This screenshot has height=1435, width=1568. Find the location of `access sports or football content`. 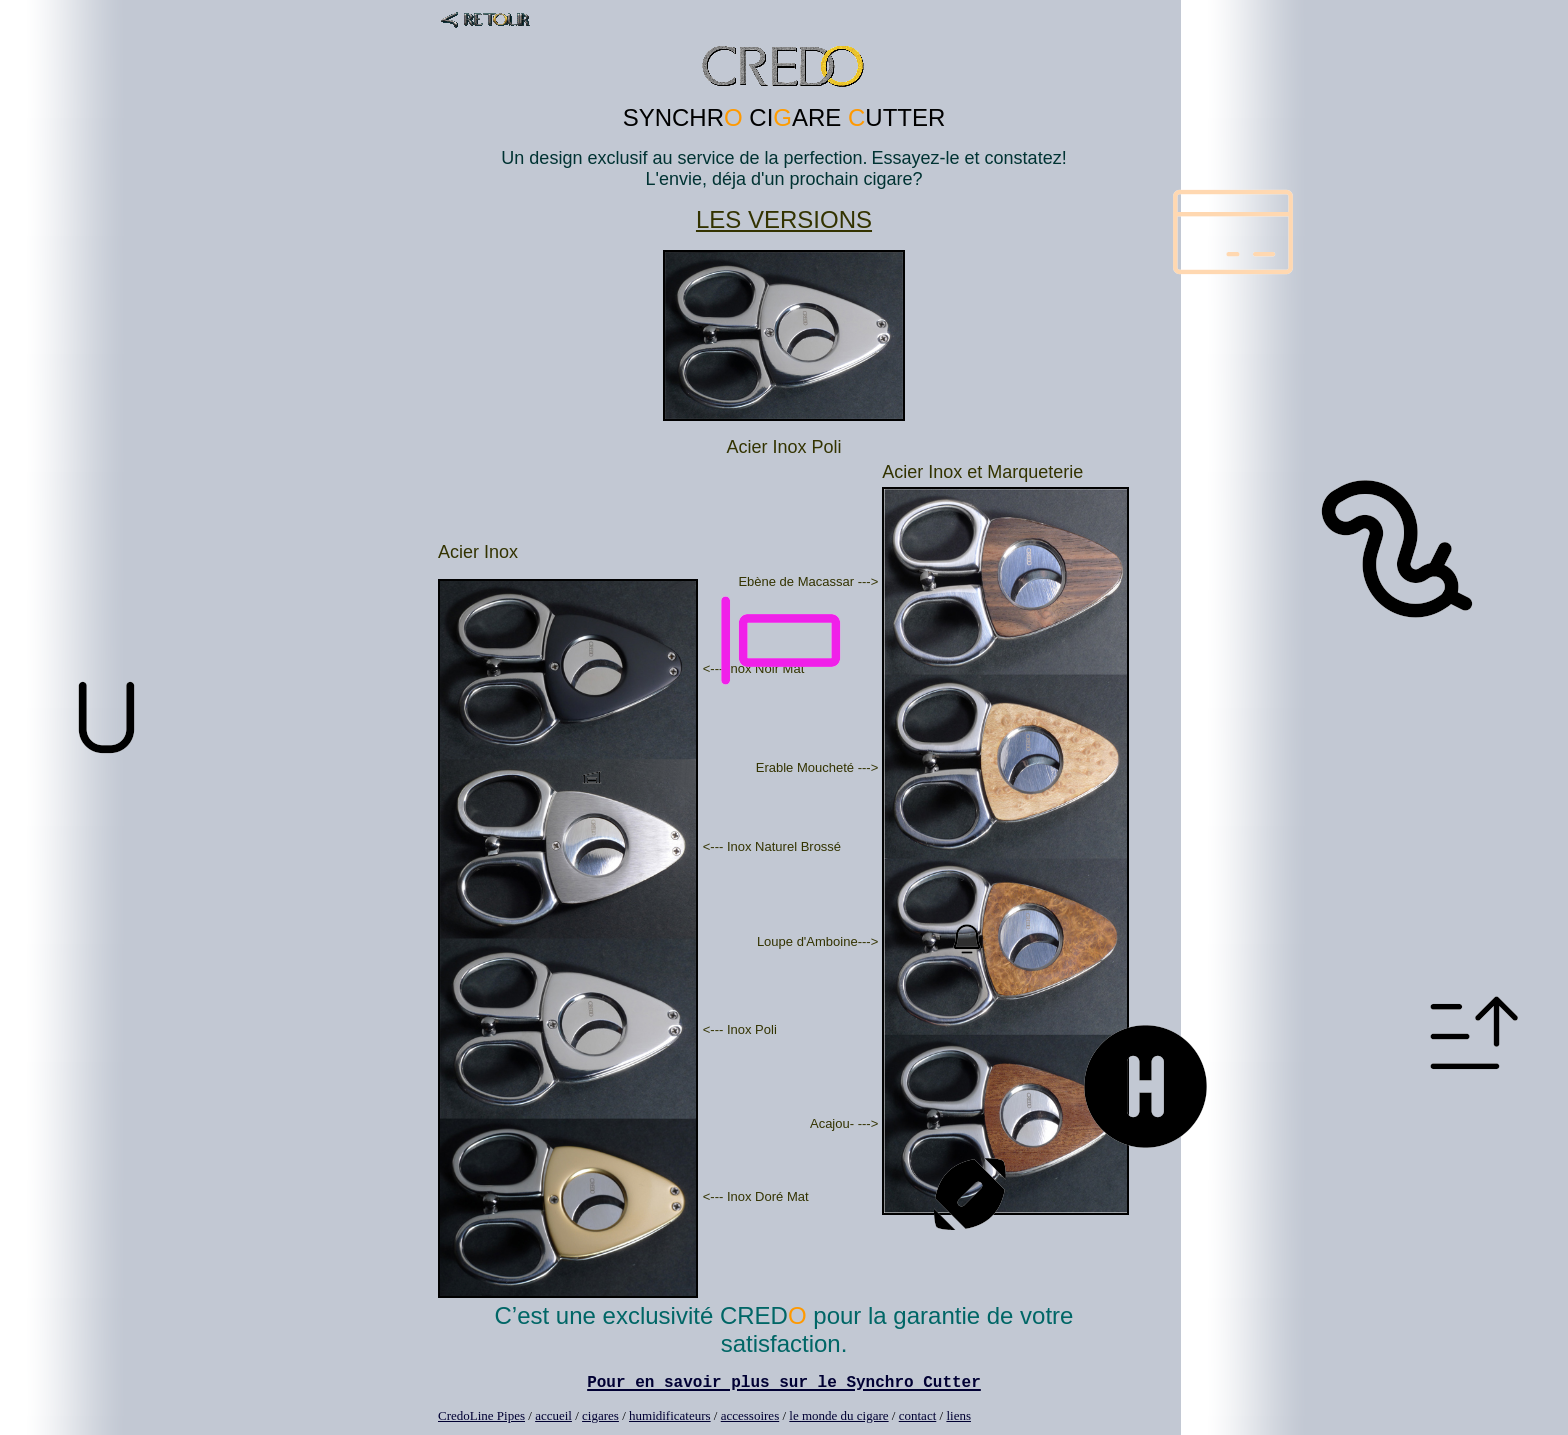

access sports or football content is located at coordinates (970, 1194).